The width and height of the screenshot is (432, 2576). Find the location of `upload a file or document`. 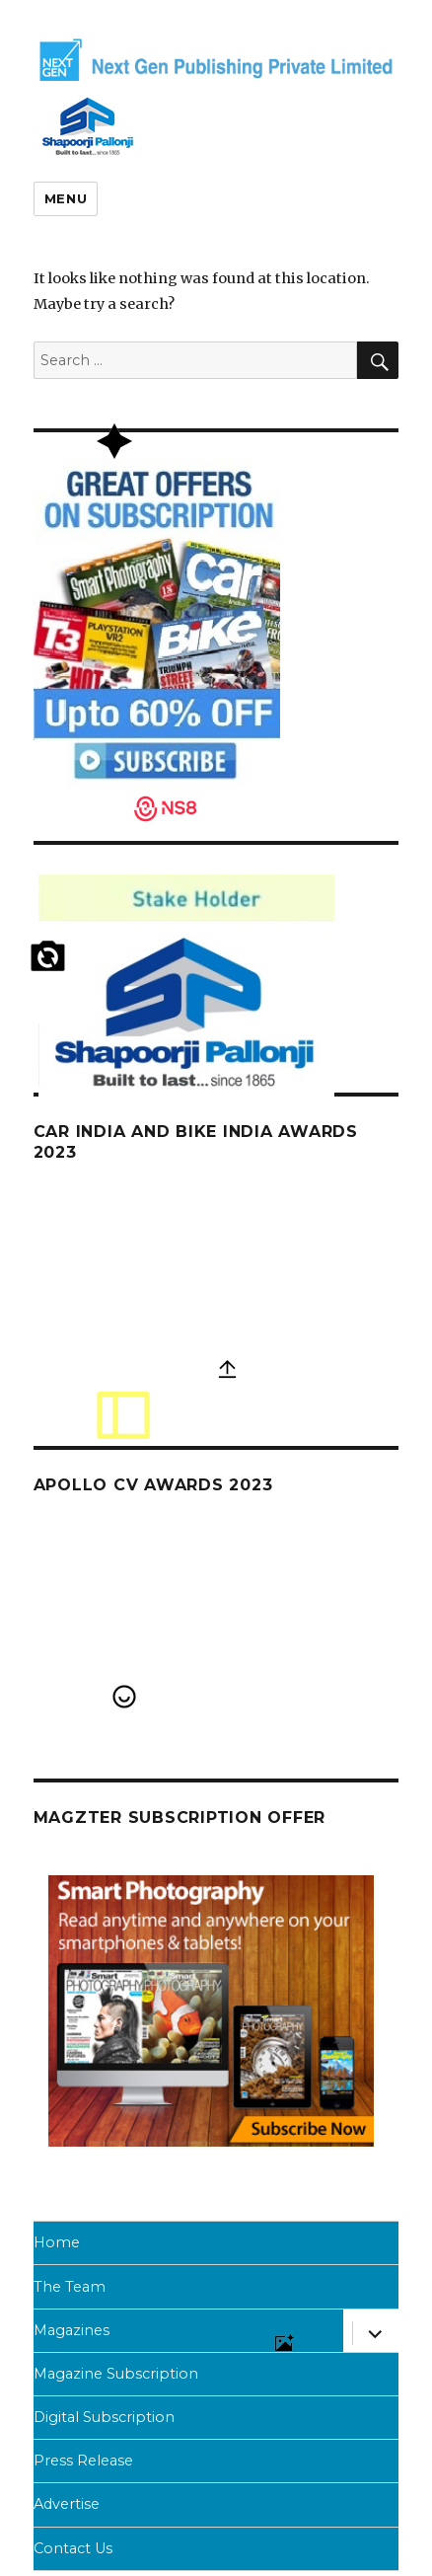

upload a file or document is located at coordinates (227, 1369).